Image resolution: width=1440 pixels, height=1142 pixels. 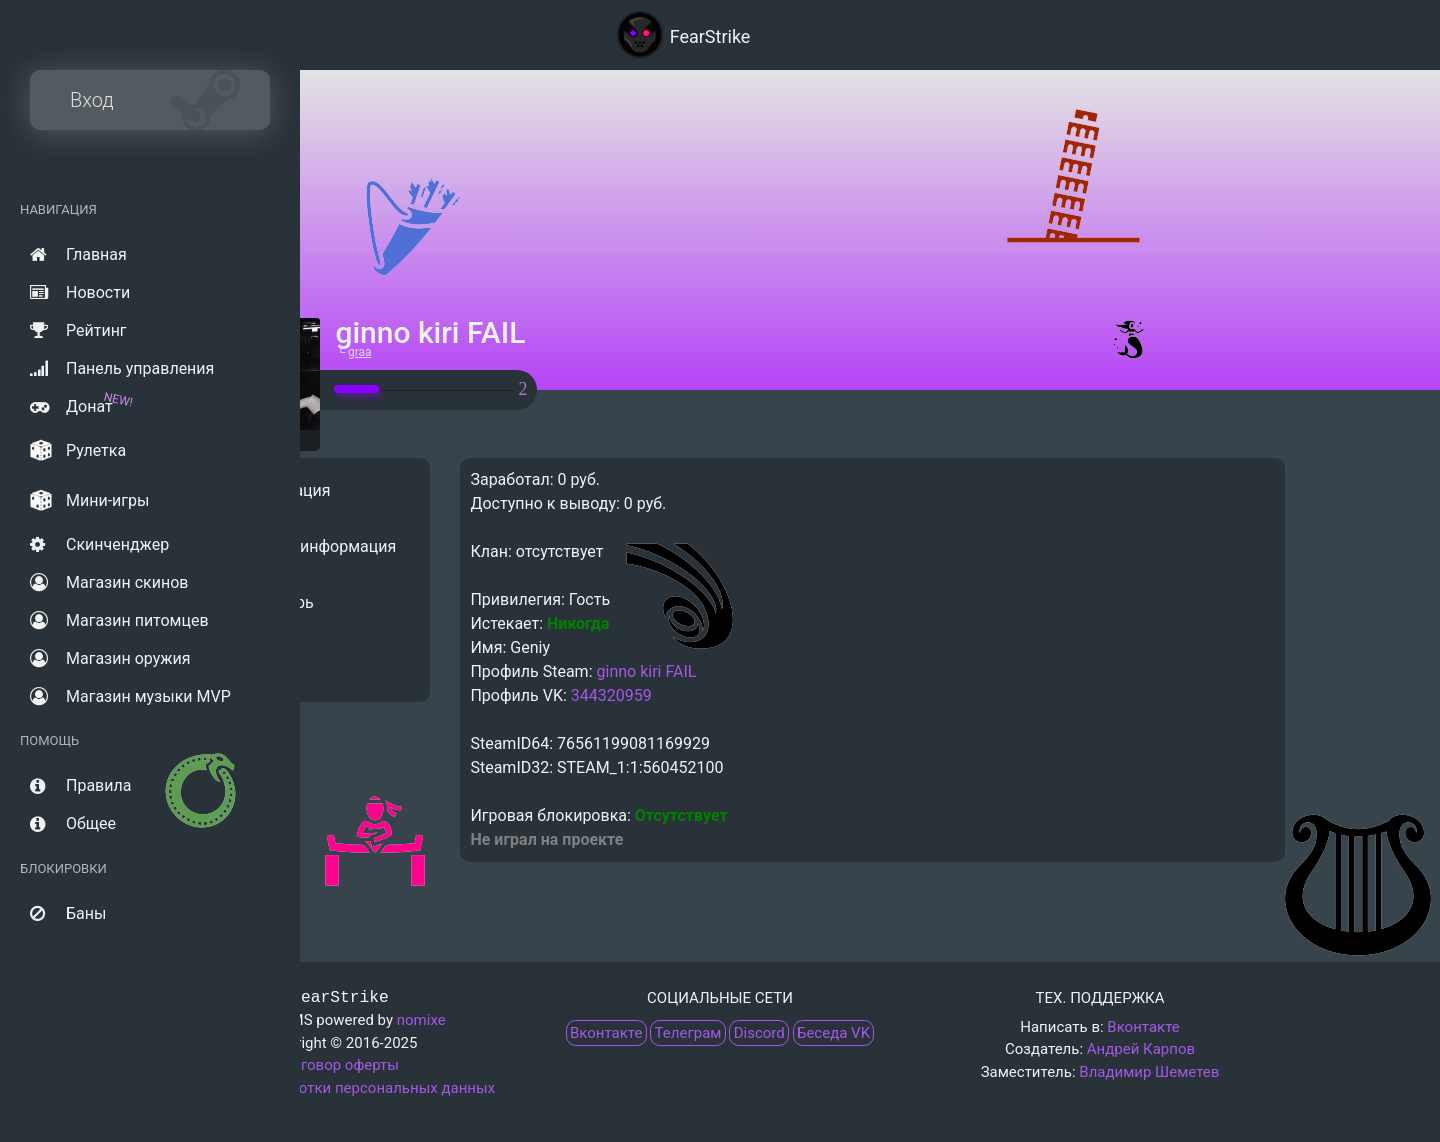 What do you see at coordinates (1073, 175) in the screenshot?
I see `view Italian landmarks or attractions` at bounding box center [1073, 175].